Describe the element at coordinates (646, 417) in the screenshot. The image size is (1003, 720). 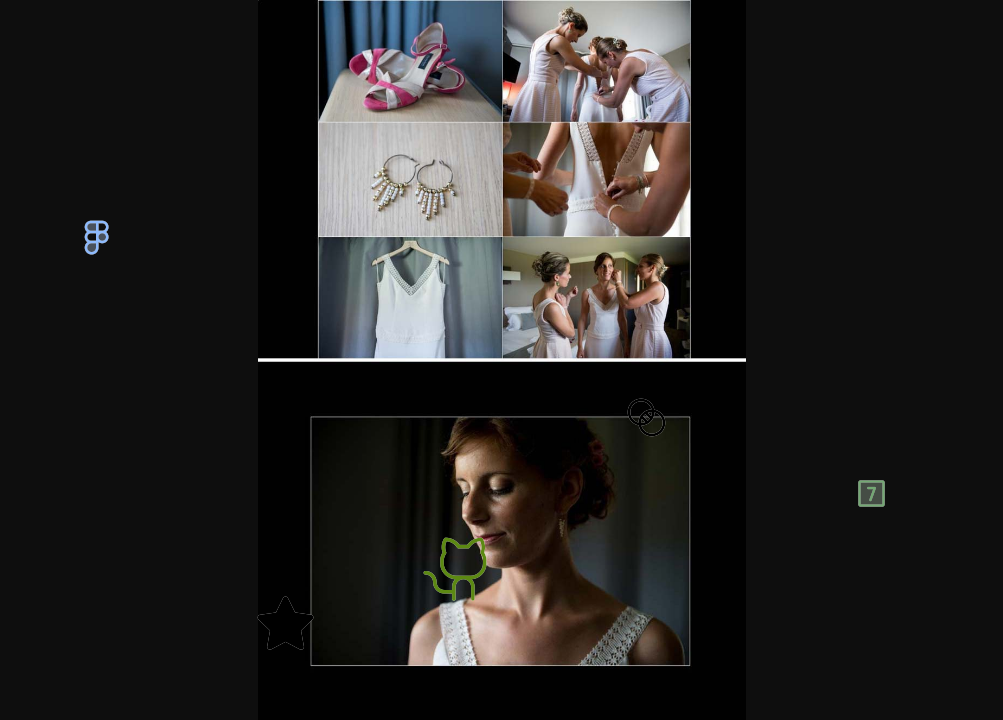
I see `apply intersection operation to selected shapes` at that location.